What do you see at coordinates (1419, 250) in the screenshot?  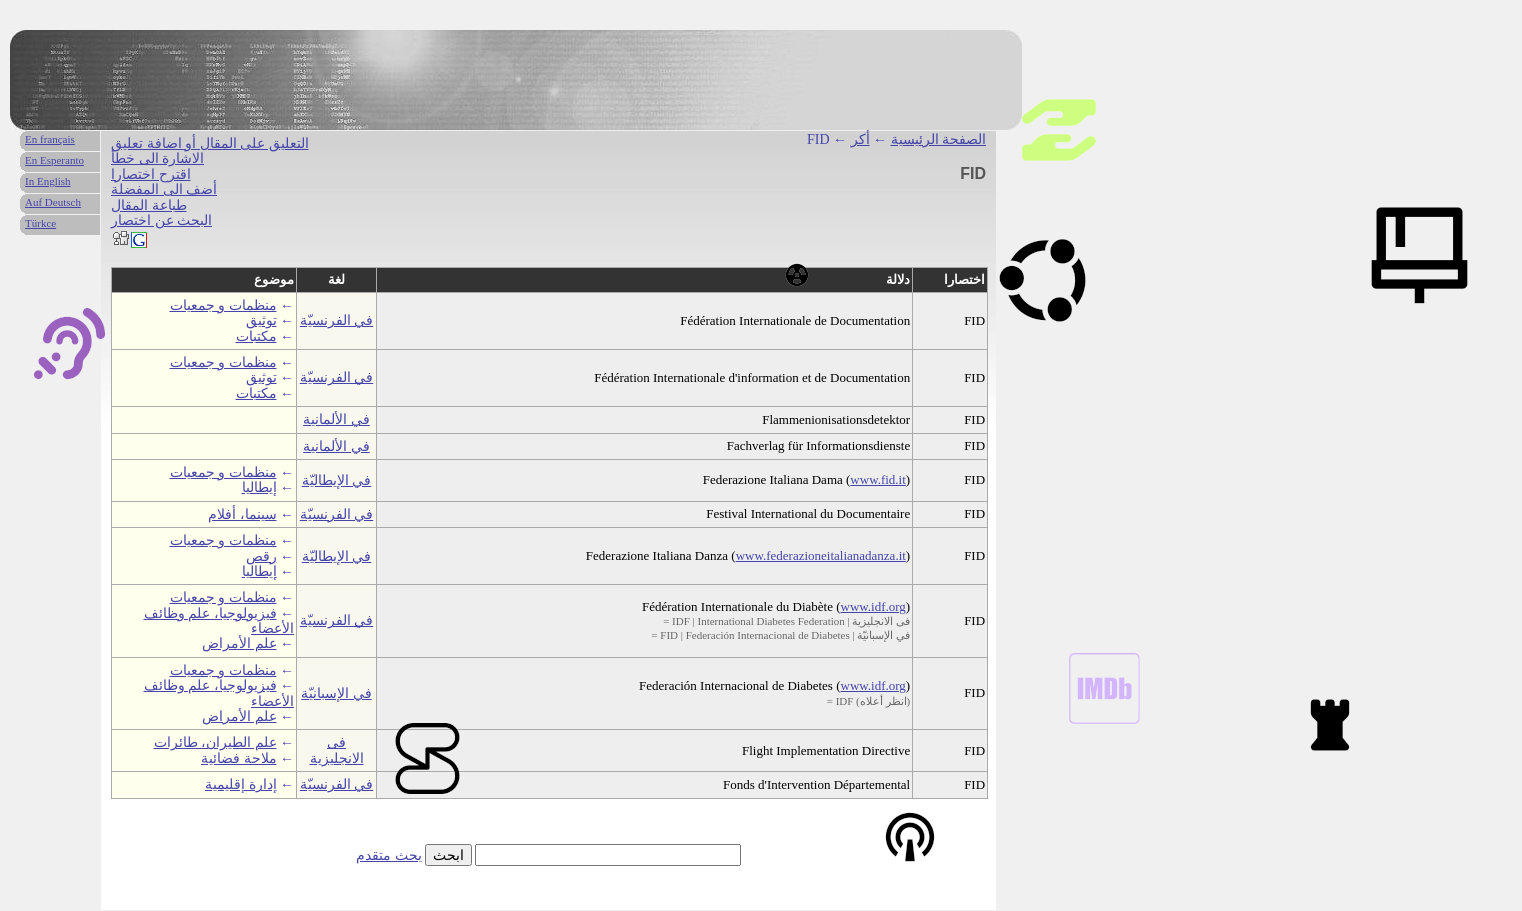 I see `access brush or painting tools` at bounding box center [1419, 250].